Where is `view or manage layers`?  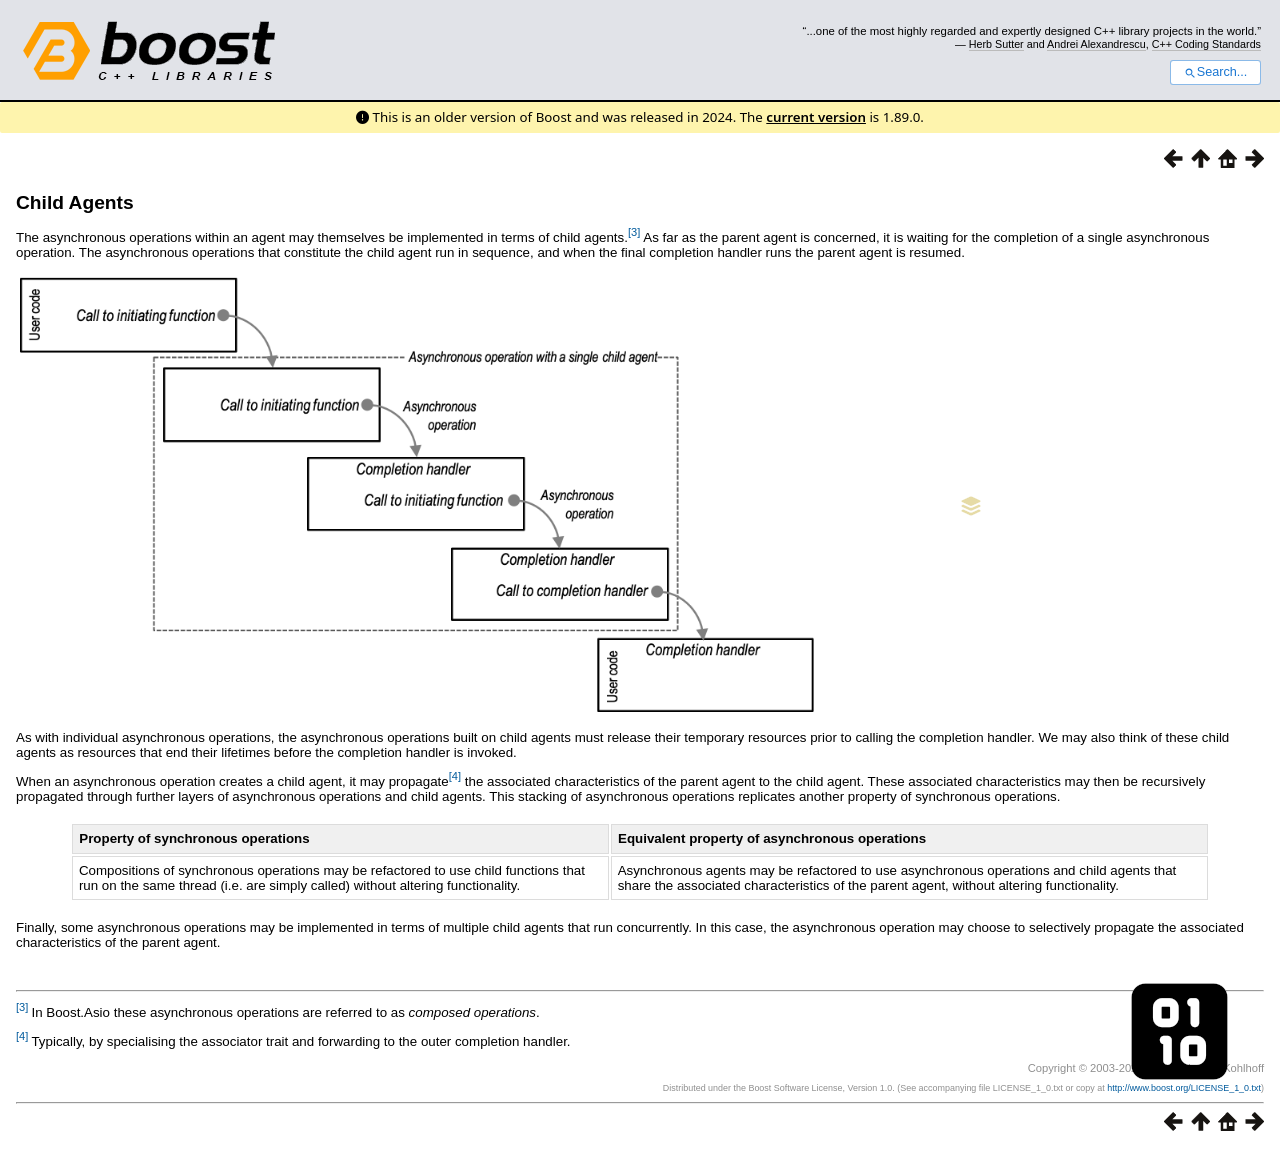 view or manage layers is located at coordinates (971, 506).